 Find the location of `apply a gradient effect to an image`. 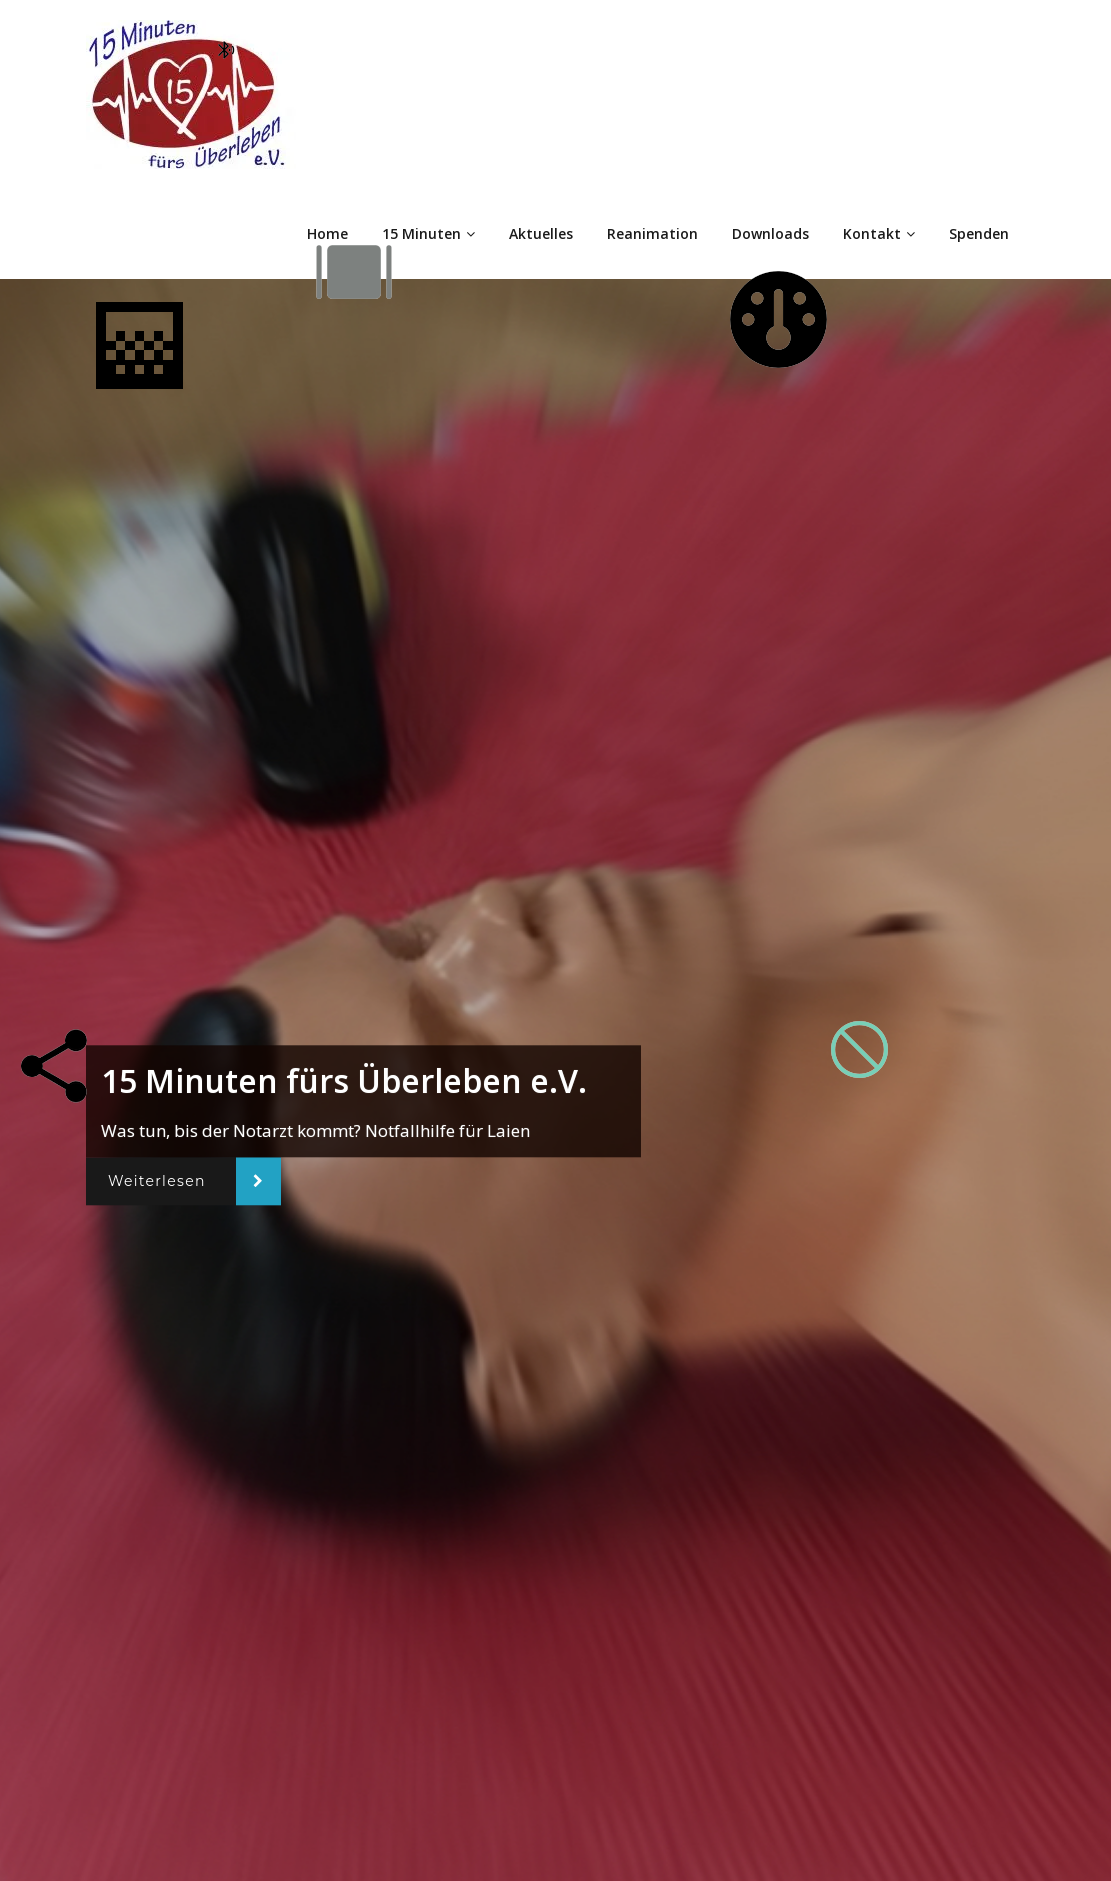

apply a gradient effect to an image is located at coordinates (139, 345).